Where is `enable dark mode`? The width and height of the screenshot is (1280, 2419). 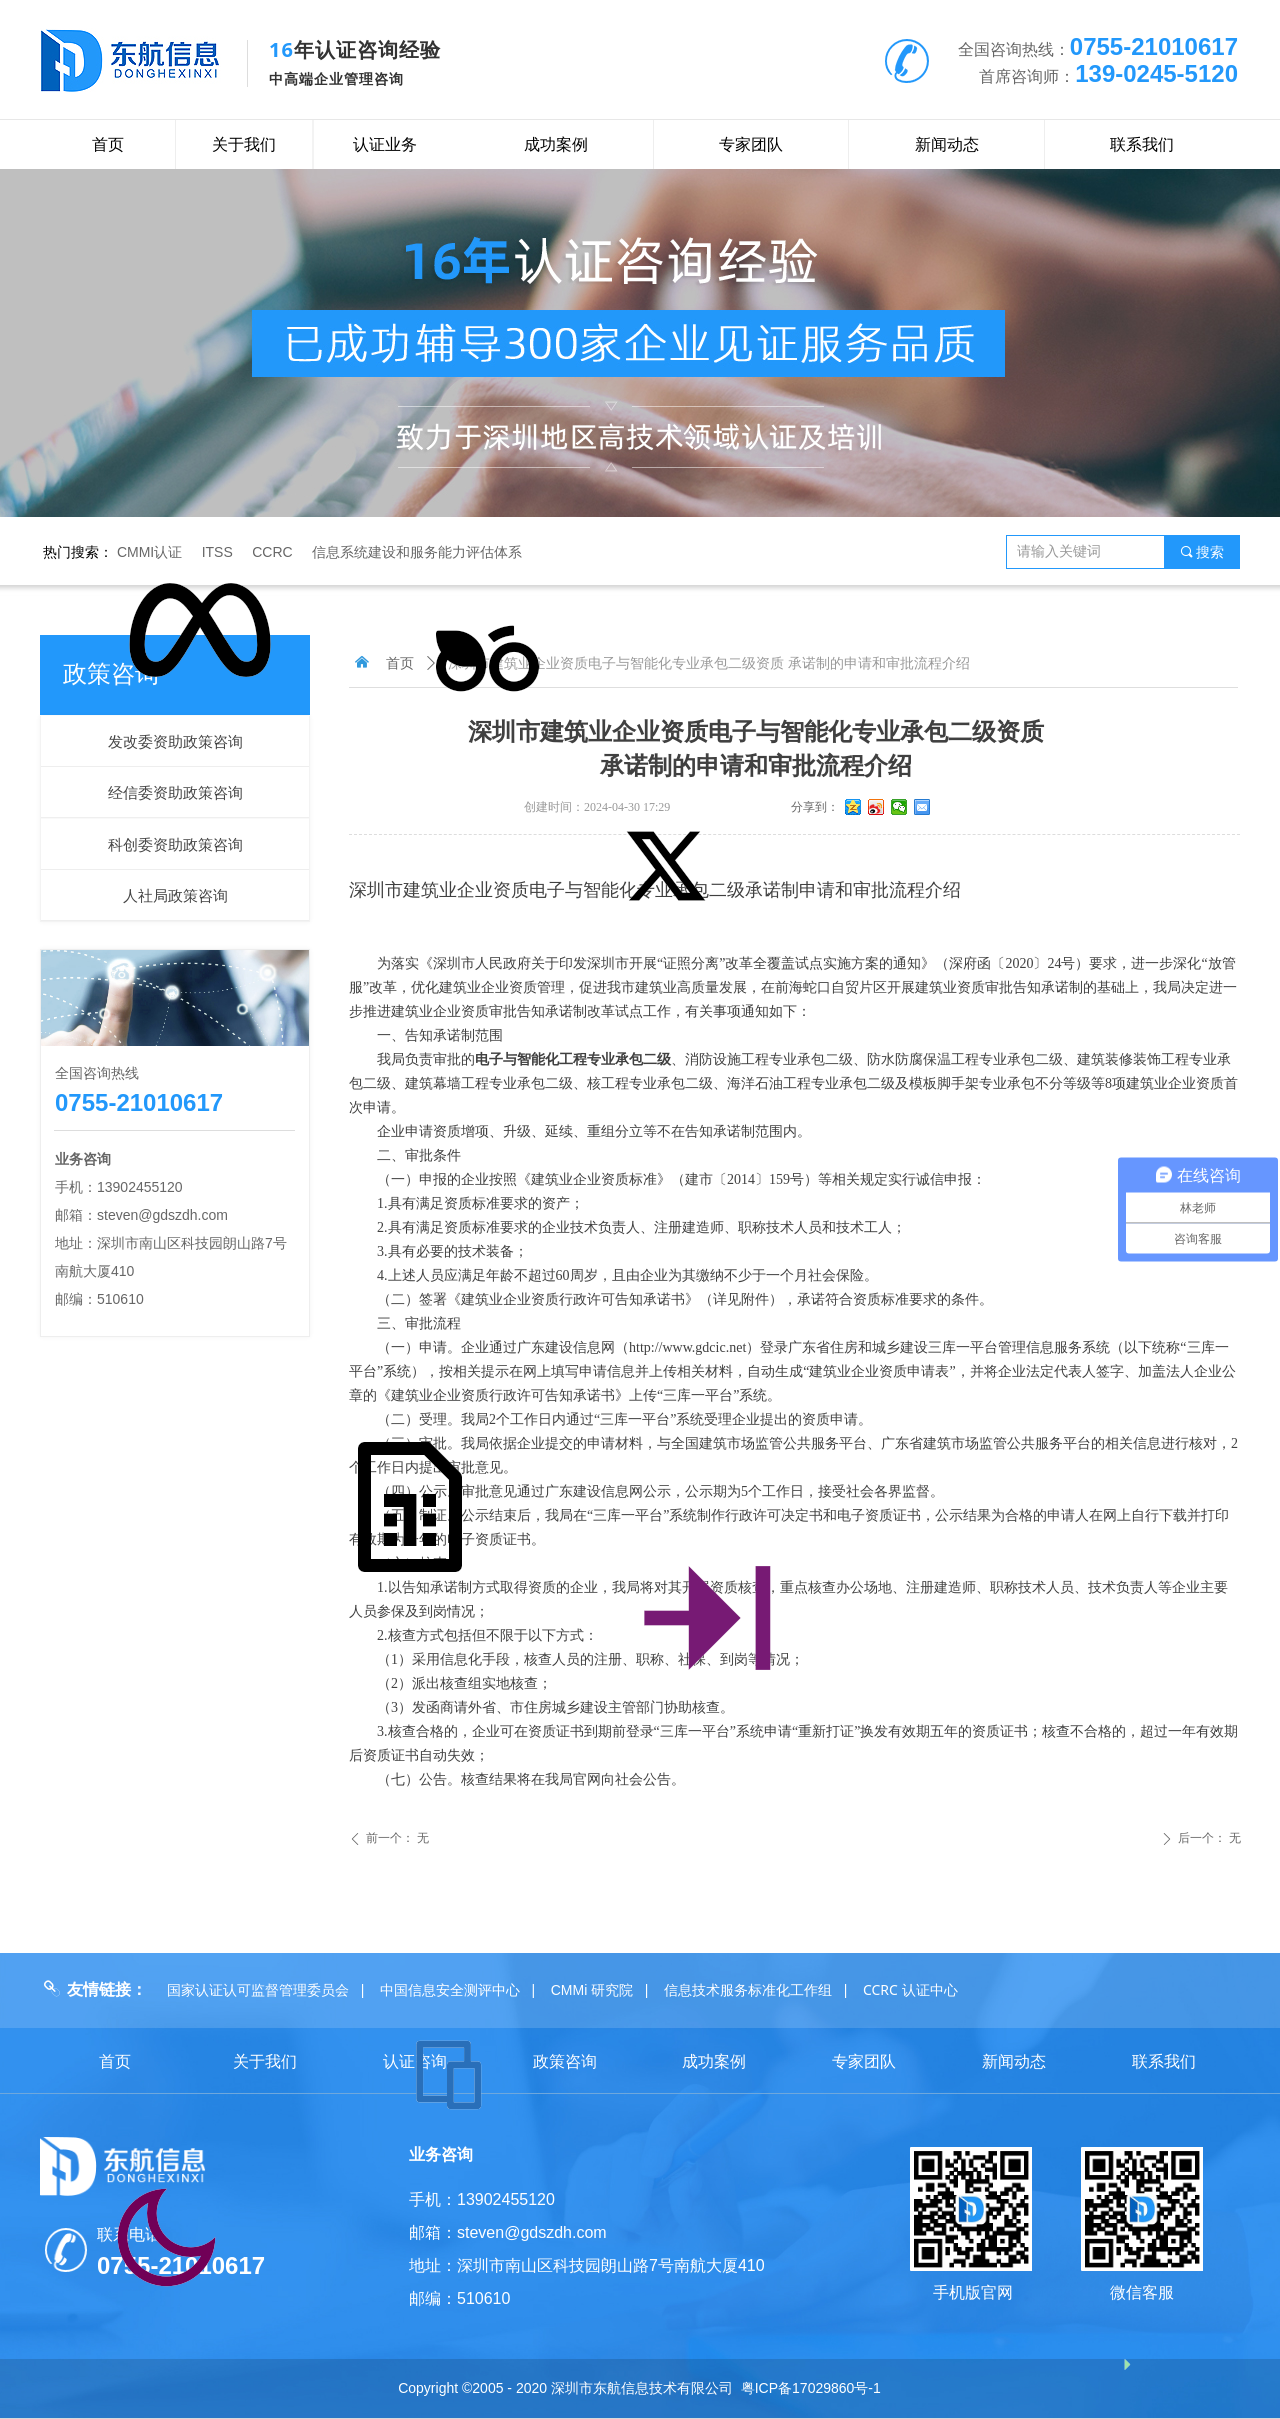 enable dark mode is located at coordinates (166, 2237).